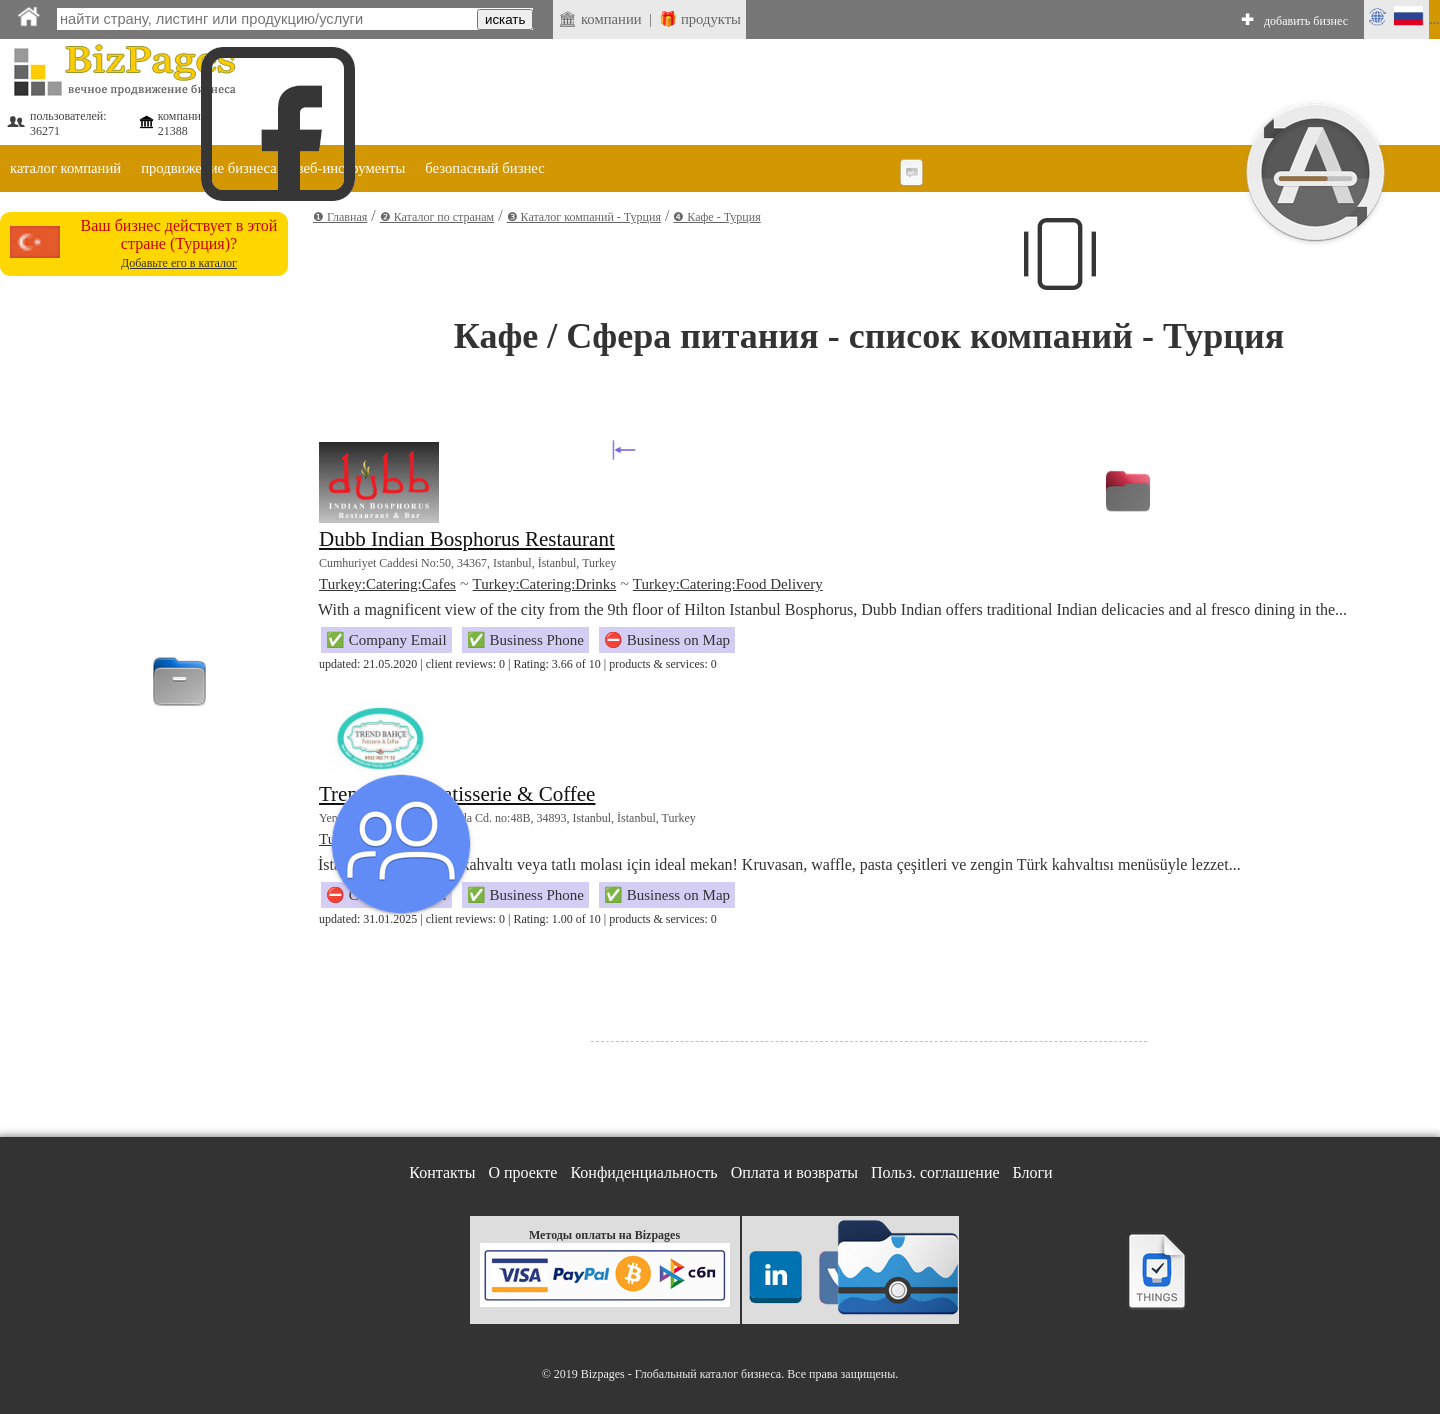  I want to click on folder for pokémon dive ball themed content, so click(897, 1270).